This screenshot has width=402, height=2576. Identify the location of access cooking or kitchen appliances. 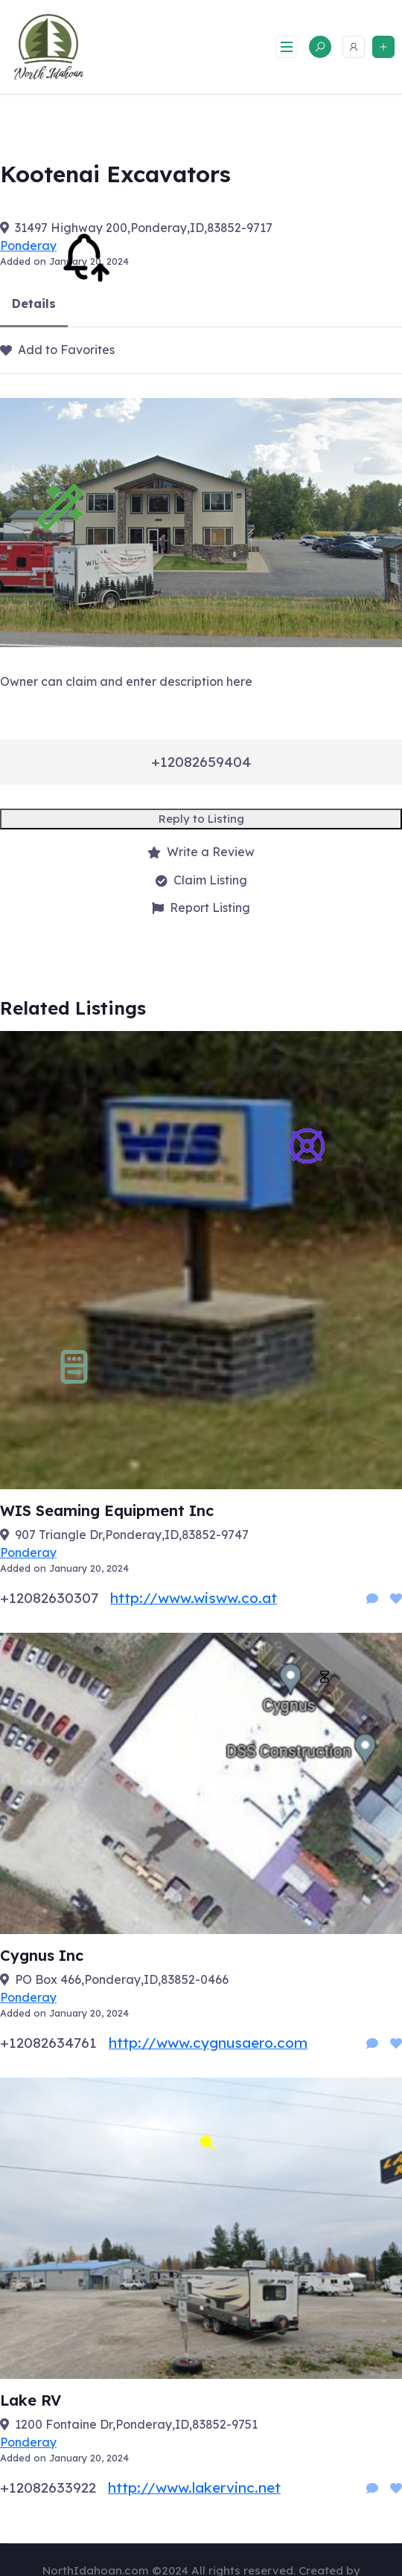
(74, 1366).